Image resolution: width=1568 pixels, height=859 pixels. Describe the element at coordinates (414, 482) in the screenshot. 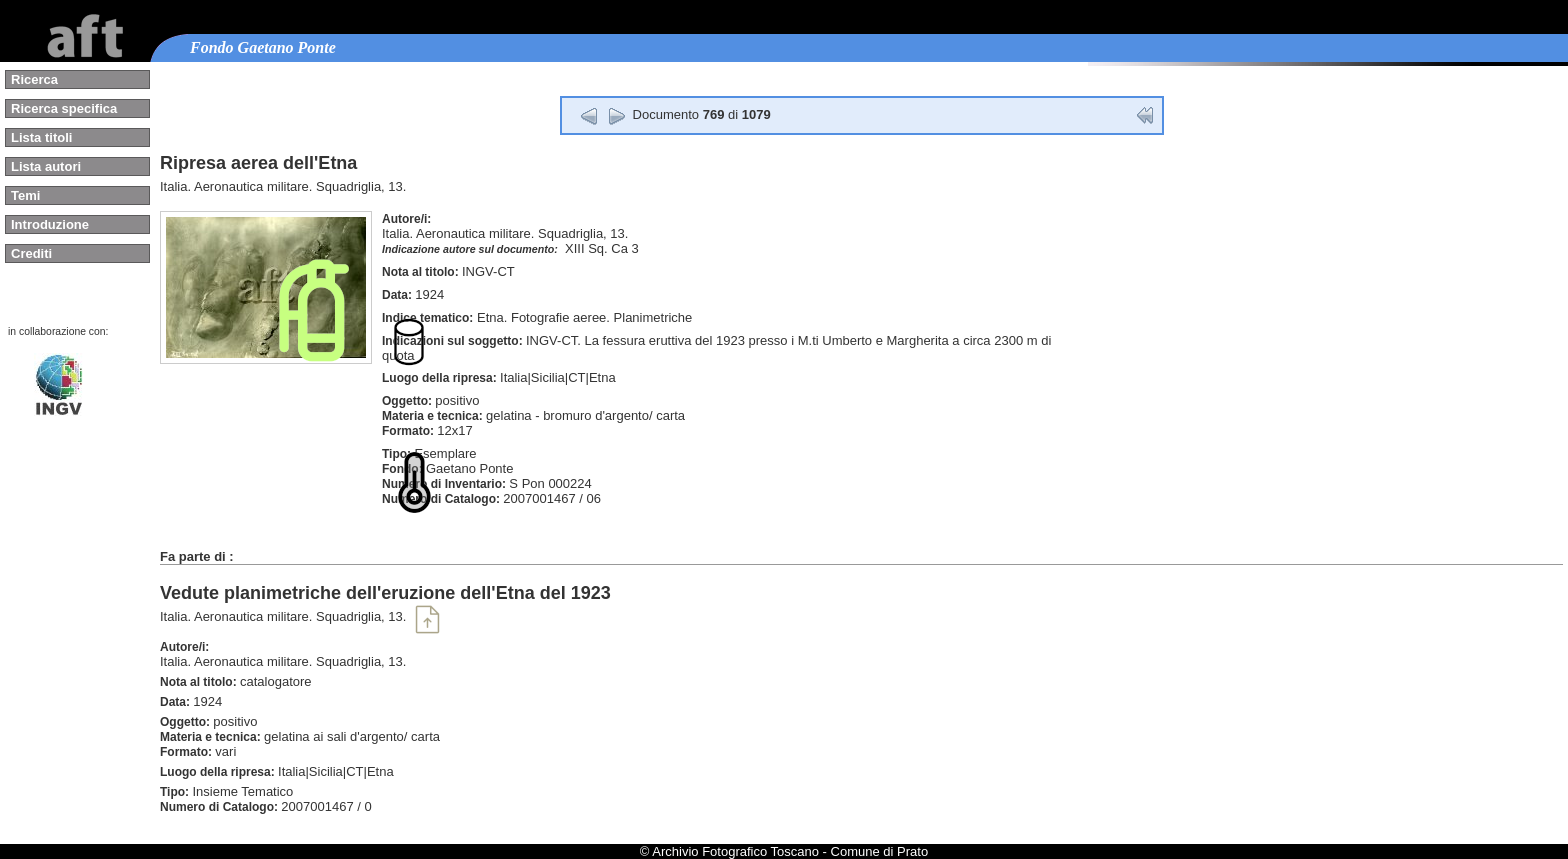

I see `view current temperature` at that location.